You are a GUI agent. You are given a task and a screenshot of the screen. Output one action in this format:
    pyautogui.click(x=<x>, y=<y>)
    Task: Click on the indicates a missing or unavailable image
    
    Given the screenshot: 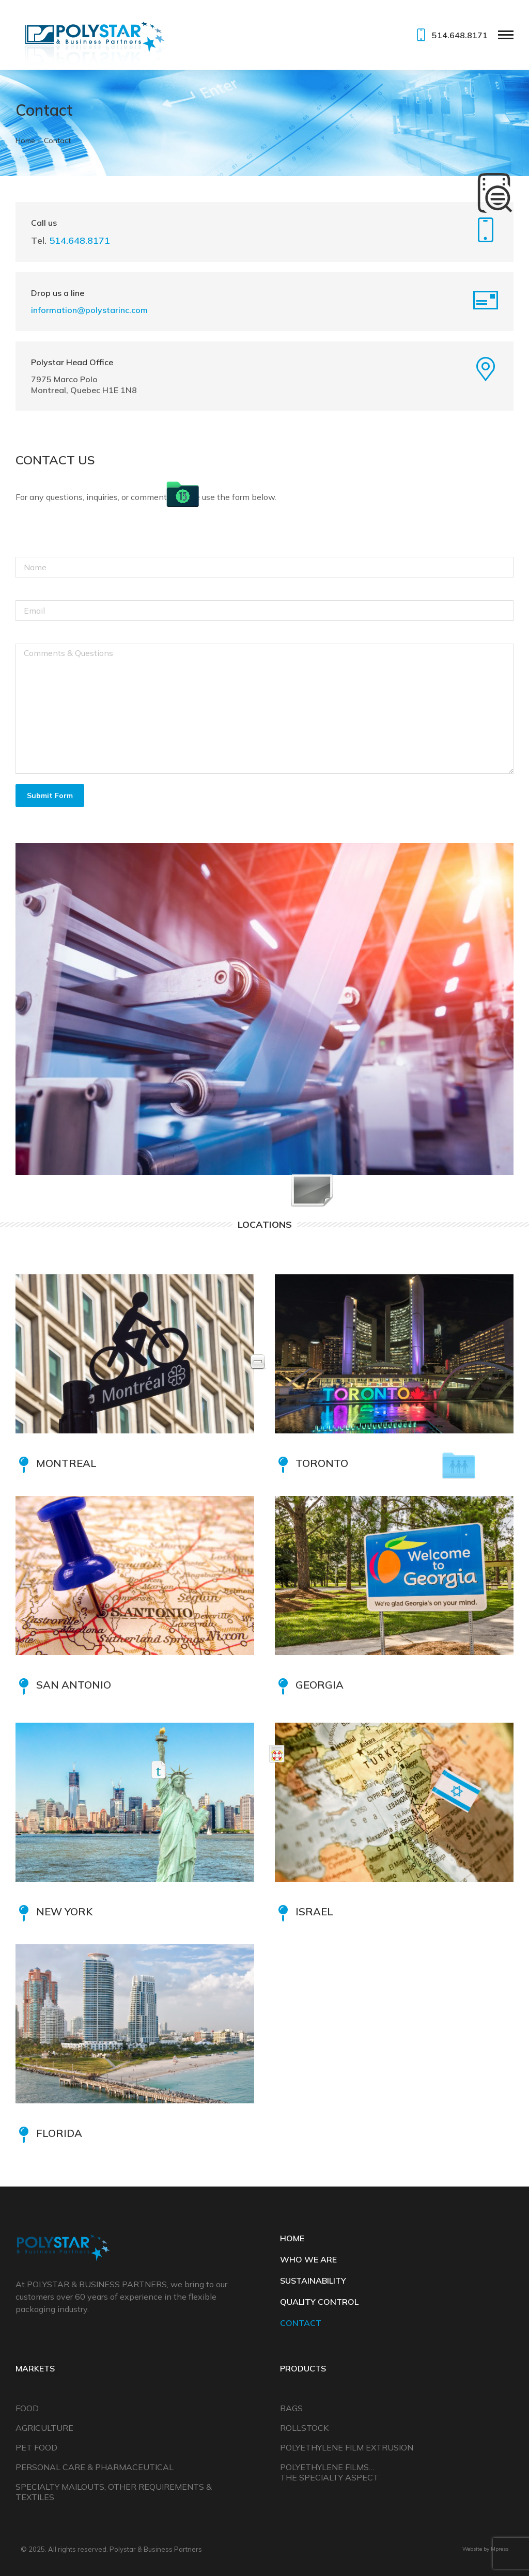 What is the action you would take?
    pyautogui.click(x=312, y=1191)
    